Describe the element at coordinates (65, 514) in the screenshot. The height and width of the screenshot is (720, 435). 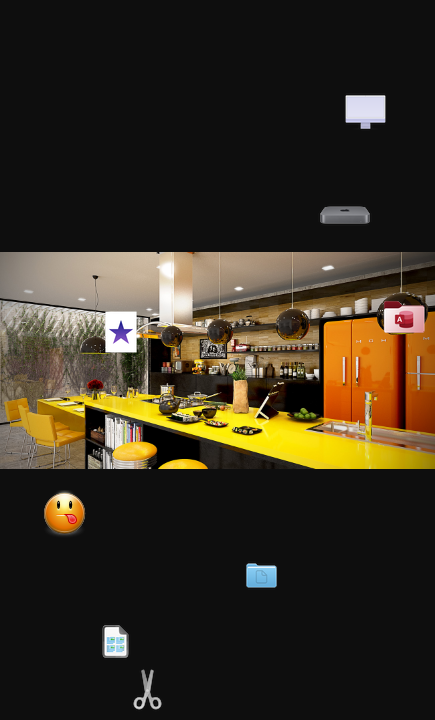
I see `indicates a playful or teasing tone in messaging` at that location.